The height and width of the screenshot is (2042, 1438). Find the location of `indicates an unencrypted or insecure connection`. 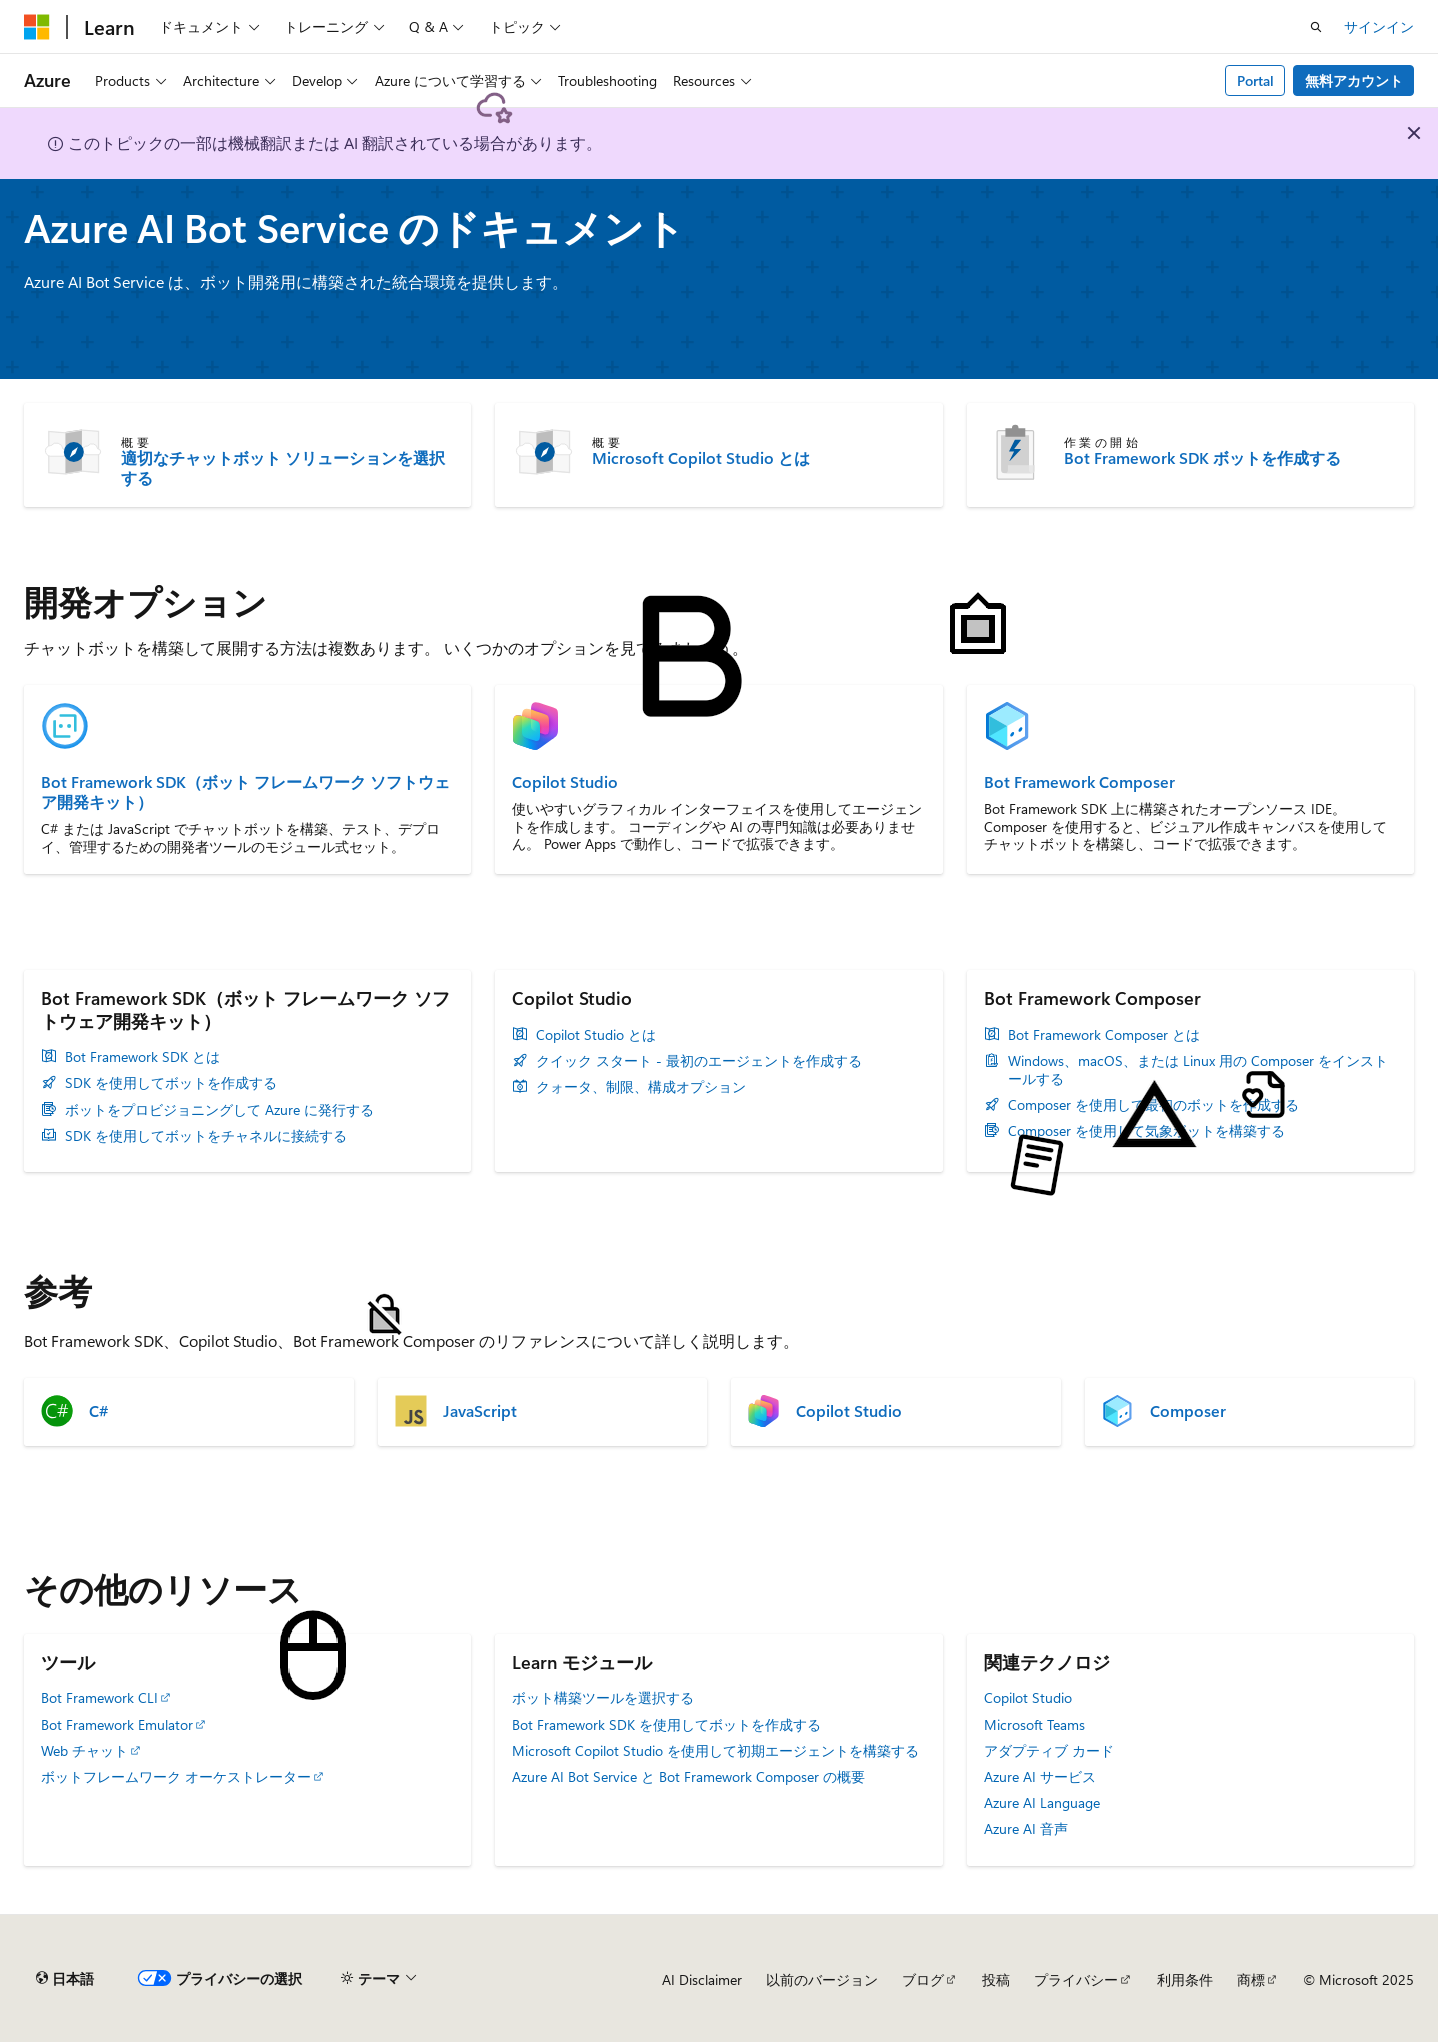

indicates an unencrypted or insecure connection is located at coordinates (384, 1314).